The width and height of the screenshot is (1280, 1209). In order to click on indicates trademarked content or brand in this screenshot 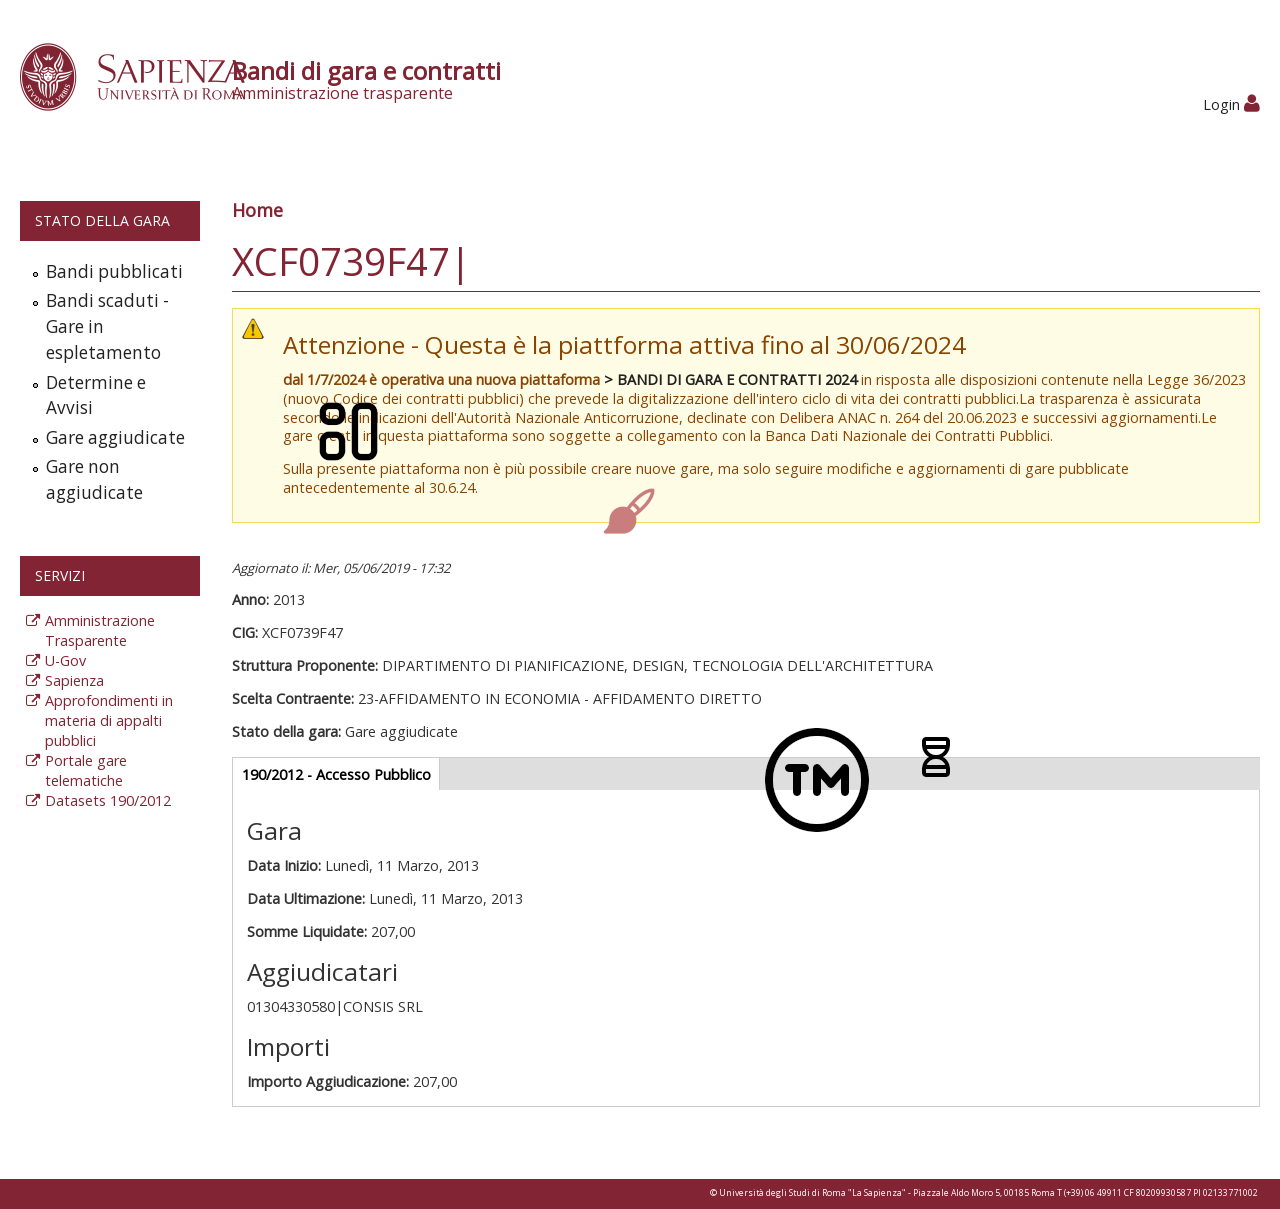, I will do `click(817, 780)`.